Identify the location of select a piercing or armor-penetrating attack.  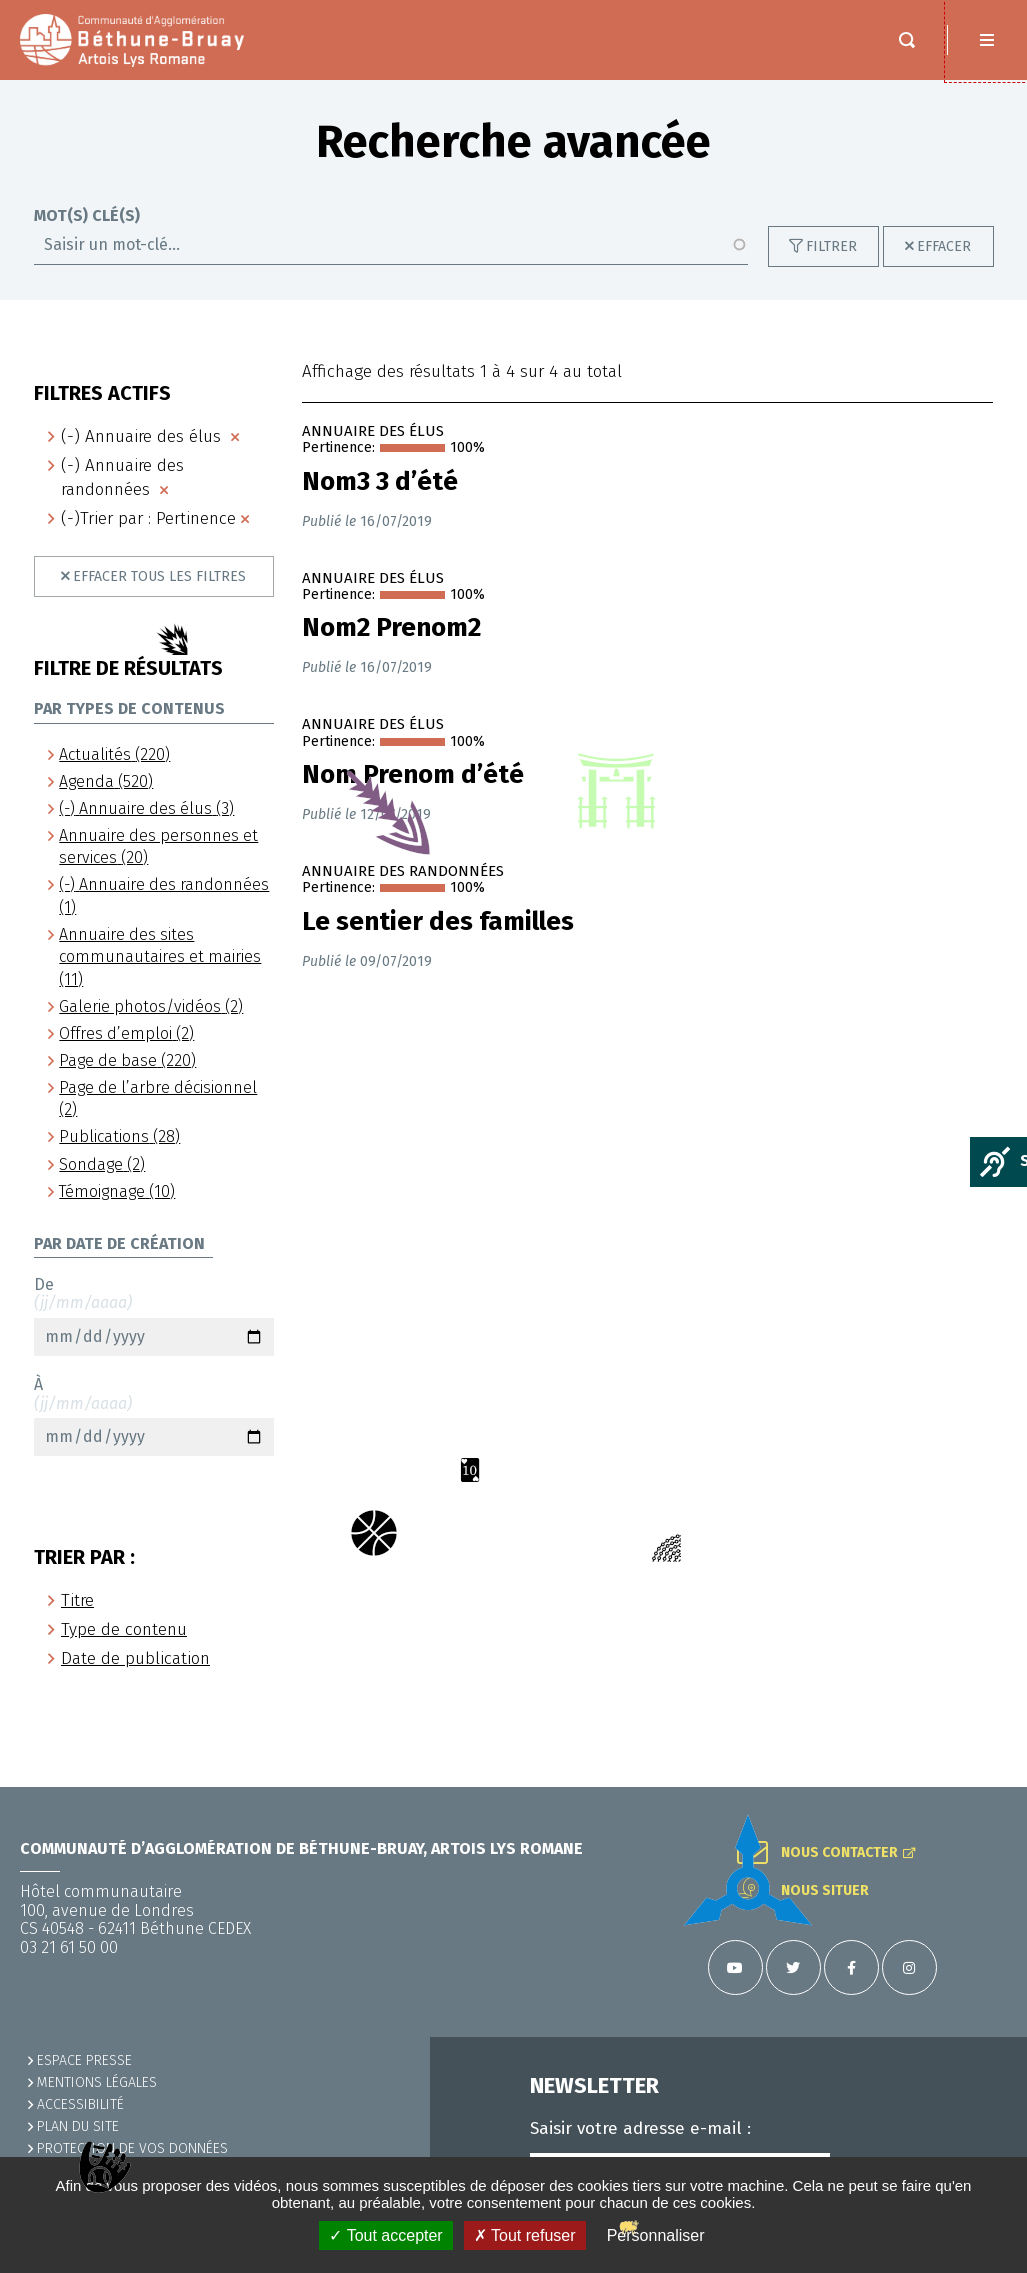
(388, 812).